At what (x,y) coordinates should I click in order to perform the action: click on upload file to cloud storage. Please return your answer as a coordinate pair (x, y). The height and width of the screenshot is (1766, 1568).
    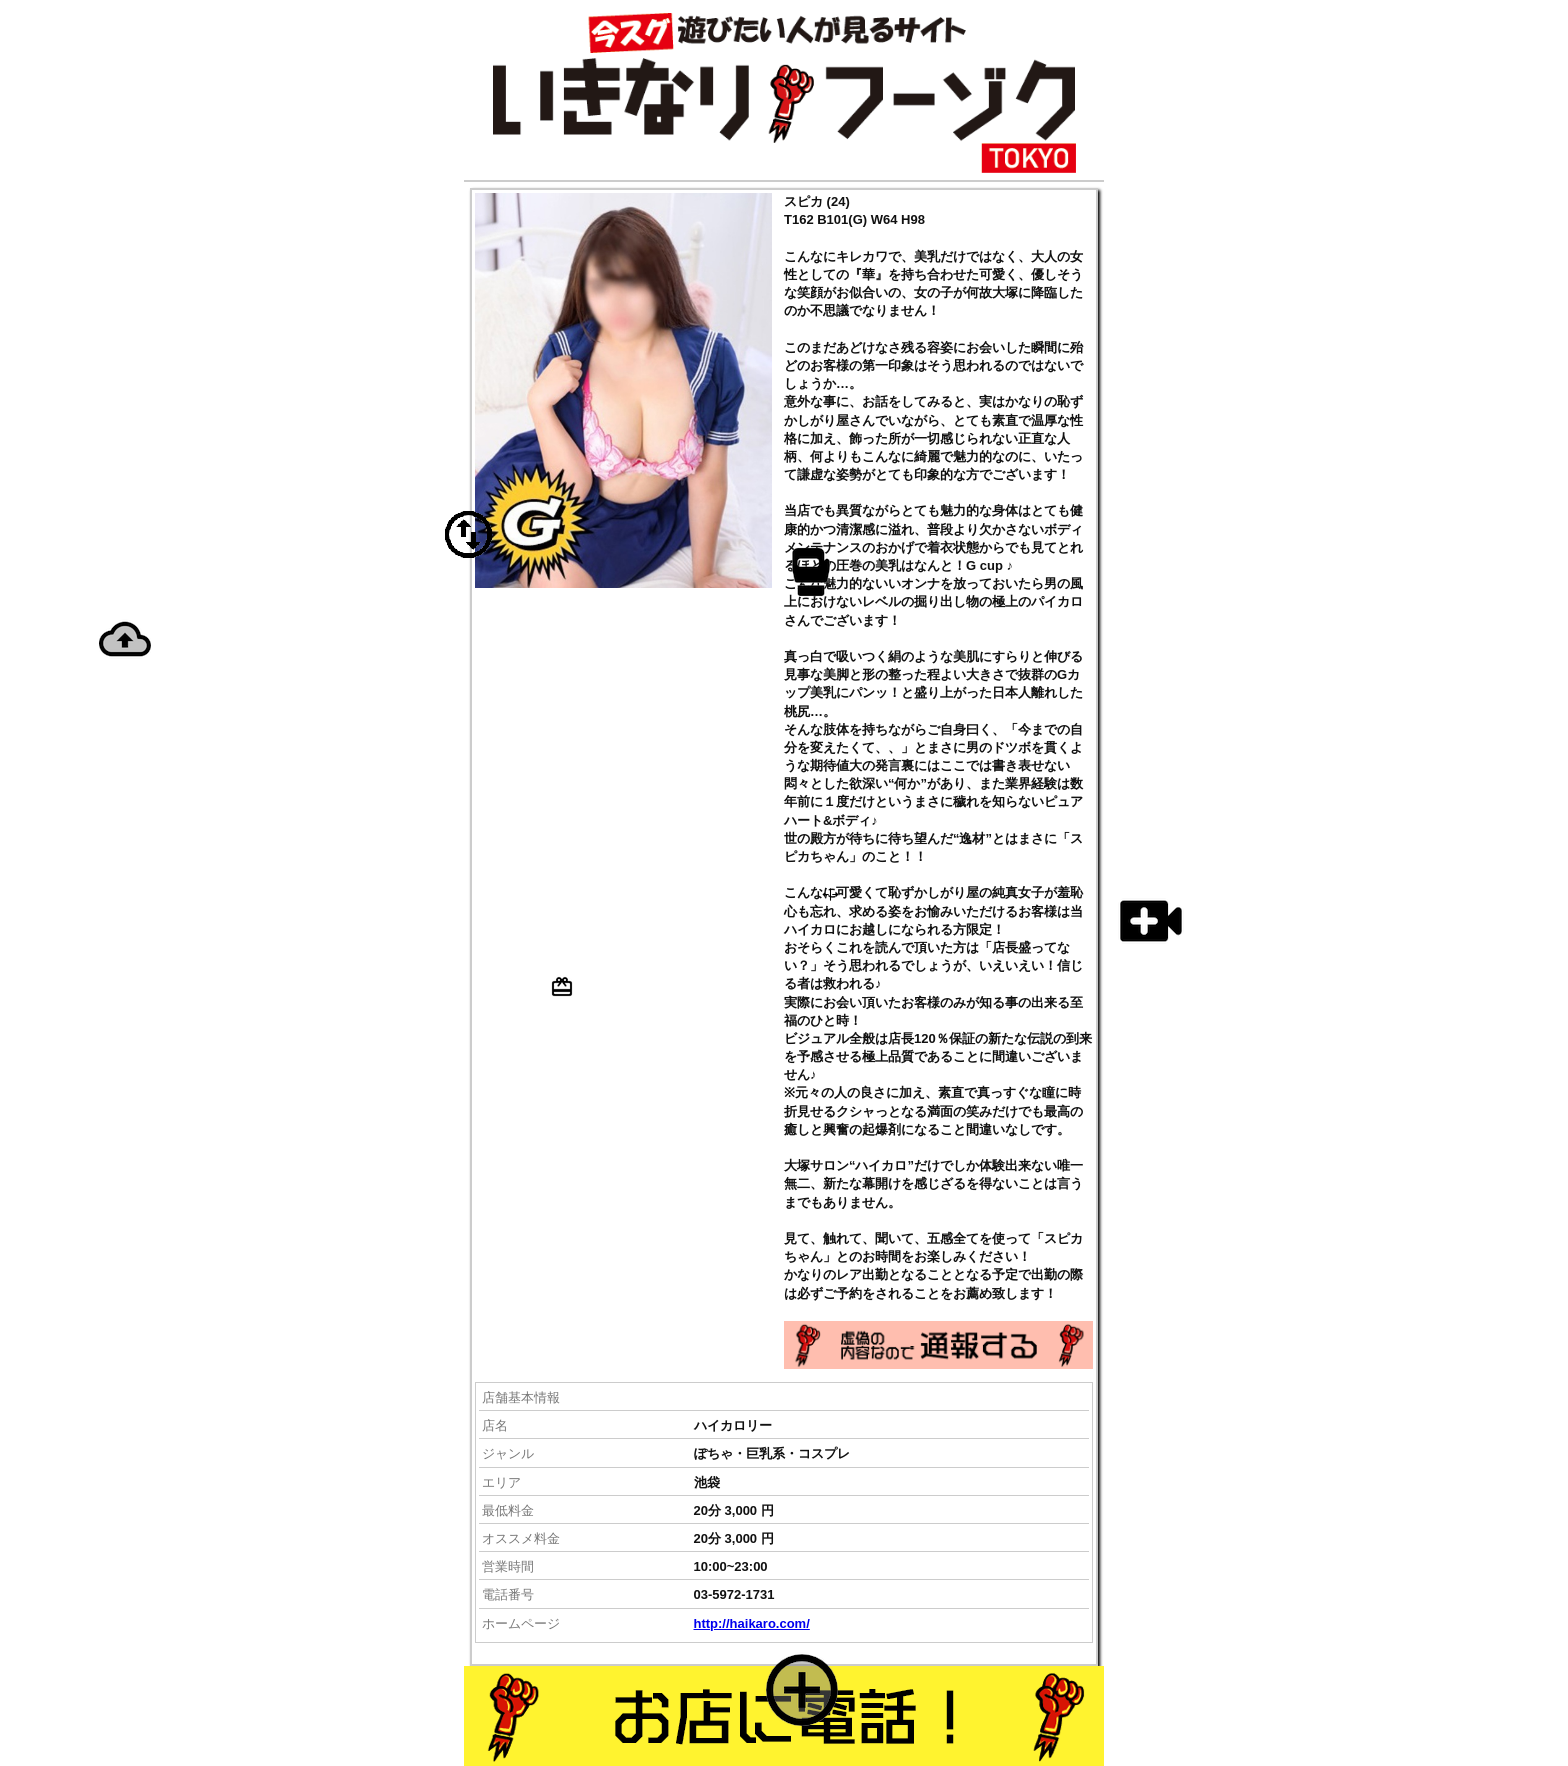
    Looking at the image, I should click on (125, 639).